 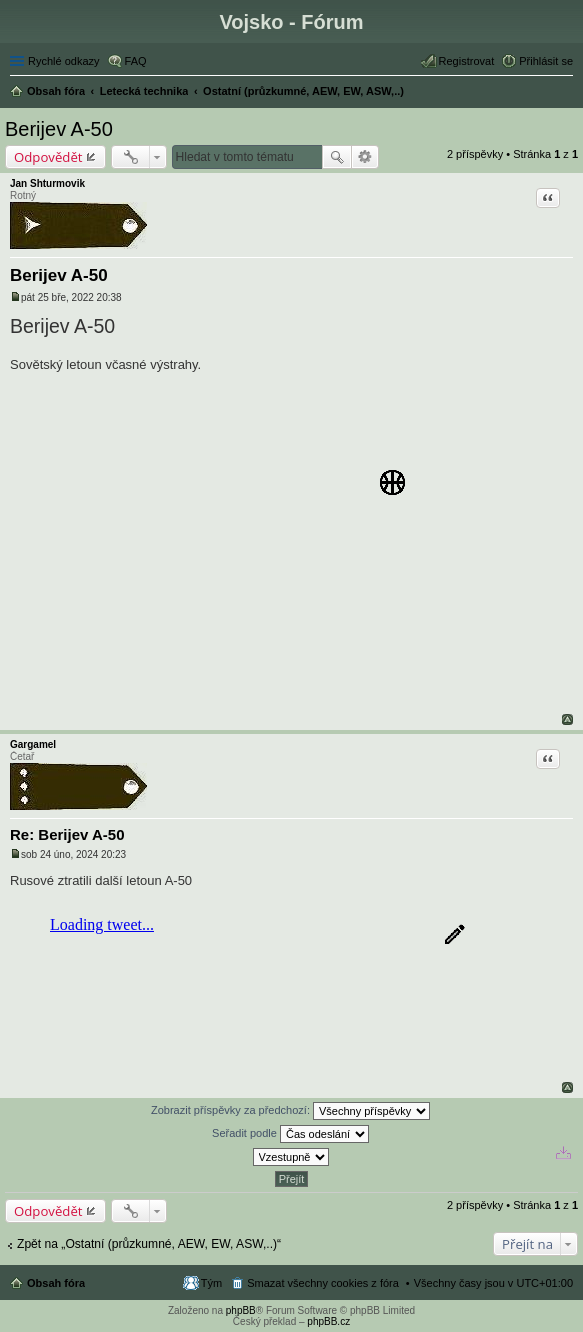 What do you see at coordinates (392, 482) in the screenshot?
I see `access sports or basketball content` at bounding box center [392, 482].